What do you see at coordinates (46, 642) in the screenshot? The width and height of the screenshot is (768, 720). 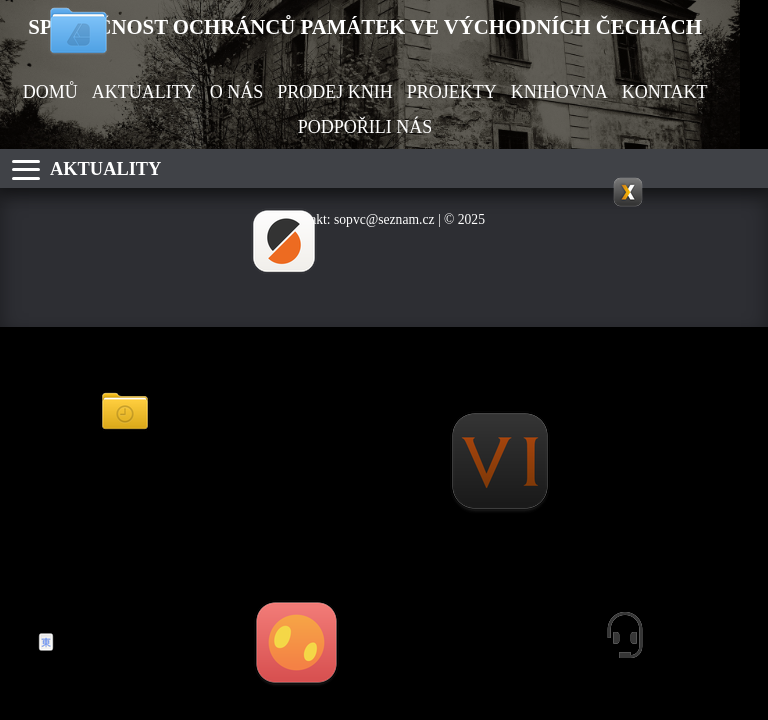 I see `launch the GNOME Mahjongg game` at bounding box center [46, 642].